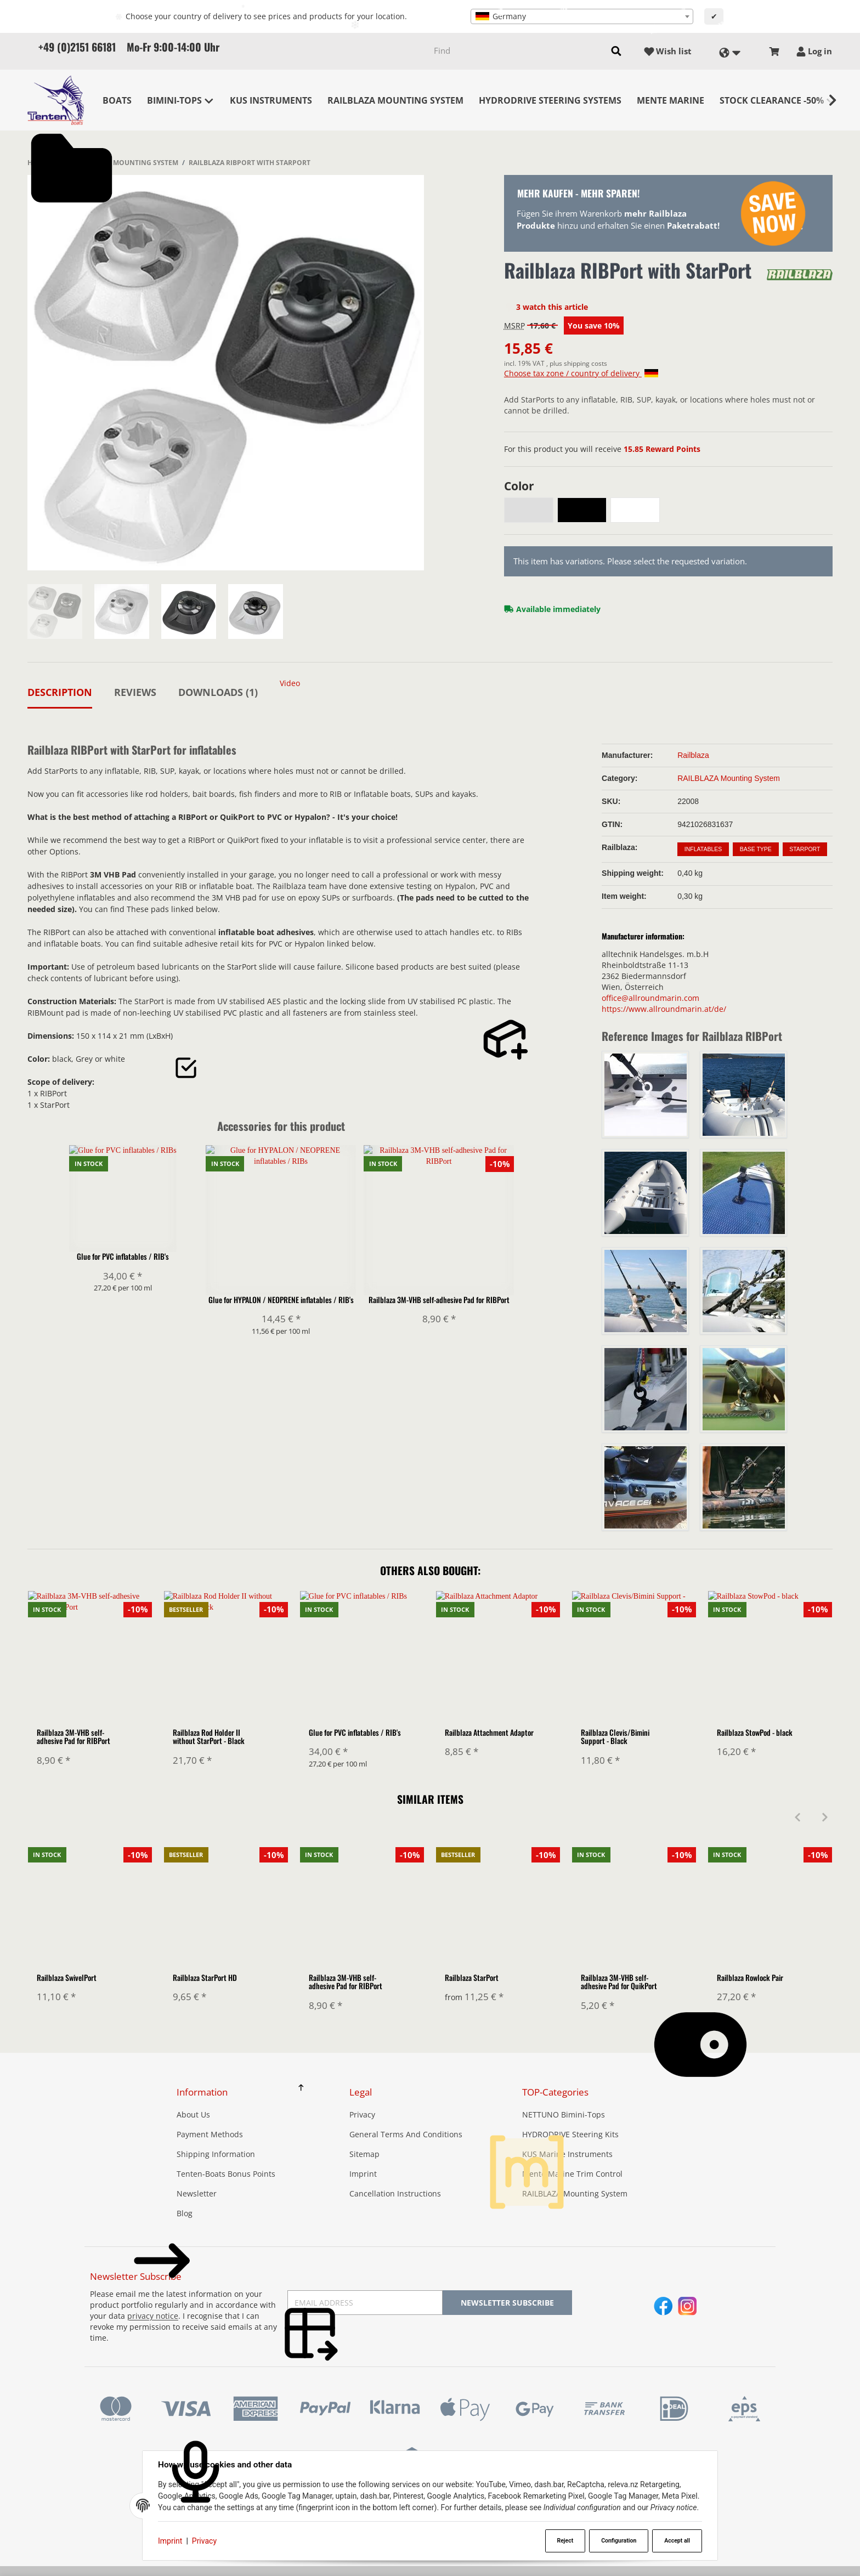  I want to click on a selected or completed item, so click(186, 1068).